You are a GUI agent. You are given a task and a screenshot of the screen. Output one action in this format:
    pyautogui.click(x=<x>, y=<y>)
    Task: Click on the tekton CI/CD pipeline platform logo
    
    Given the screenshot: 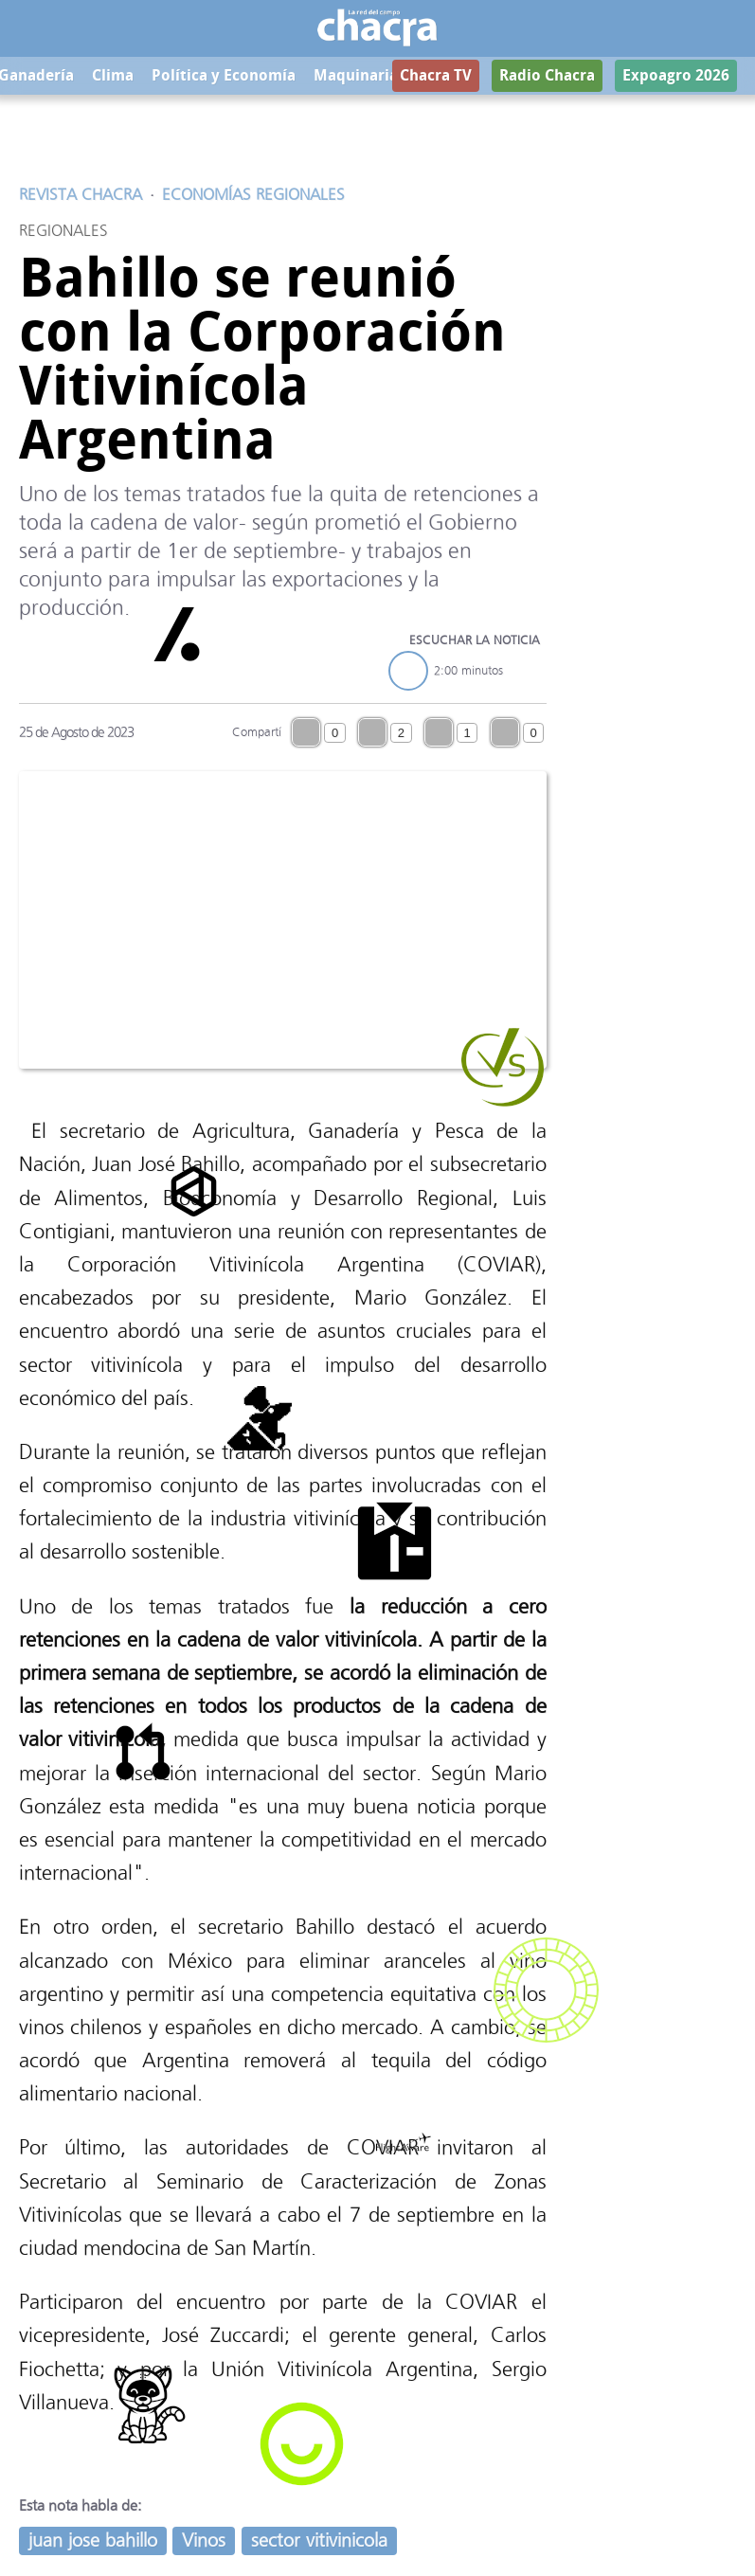 What is the action you would take?
    pyautogui.click(x=150, y=2405)
    